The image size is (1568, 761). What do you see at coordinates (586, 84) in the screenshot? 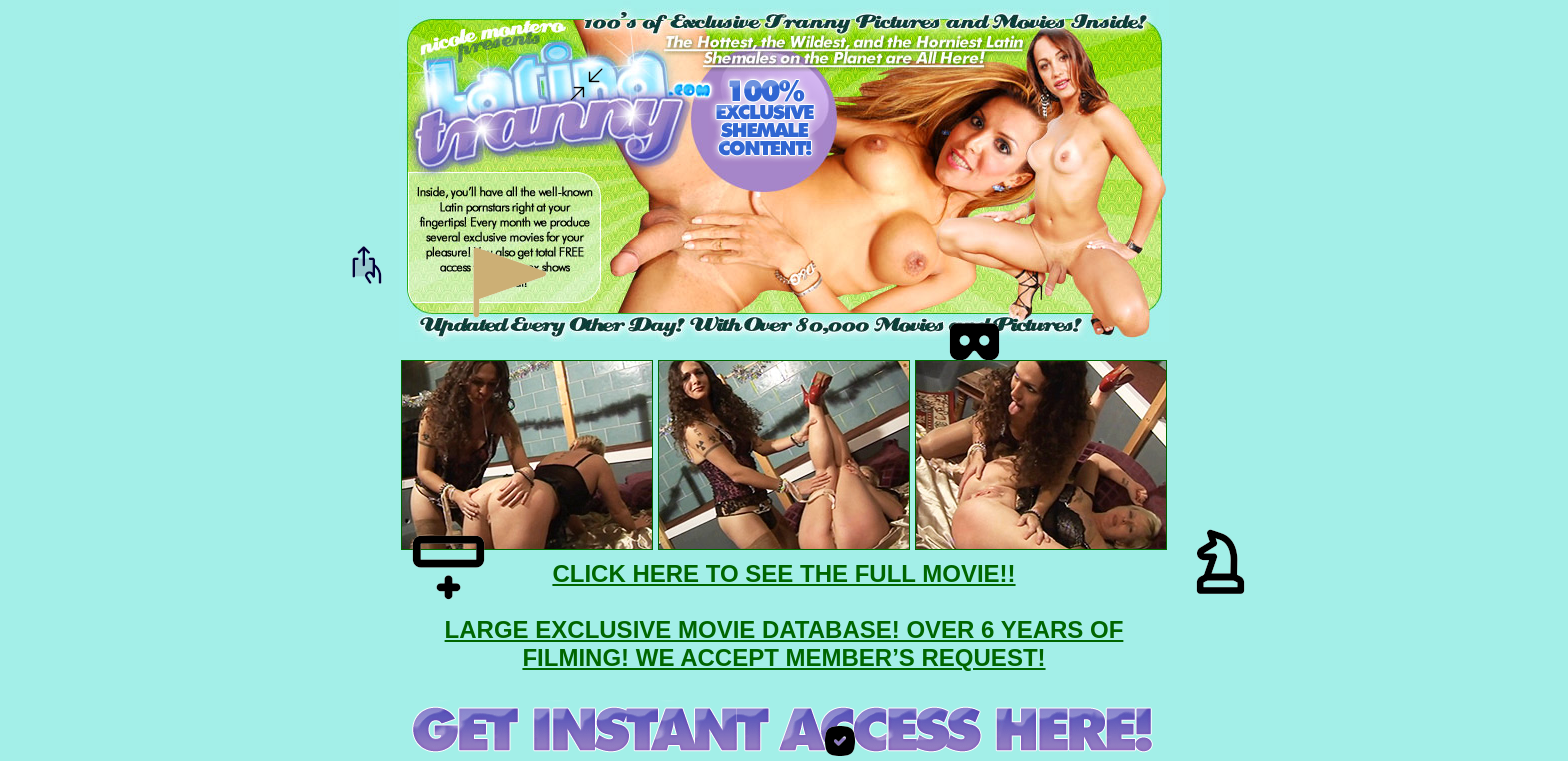
I see `collapse or minimize content` at bounding box center [586, 84].